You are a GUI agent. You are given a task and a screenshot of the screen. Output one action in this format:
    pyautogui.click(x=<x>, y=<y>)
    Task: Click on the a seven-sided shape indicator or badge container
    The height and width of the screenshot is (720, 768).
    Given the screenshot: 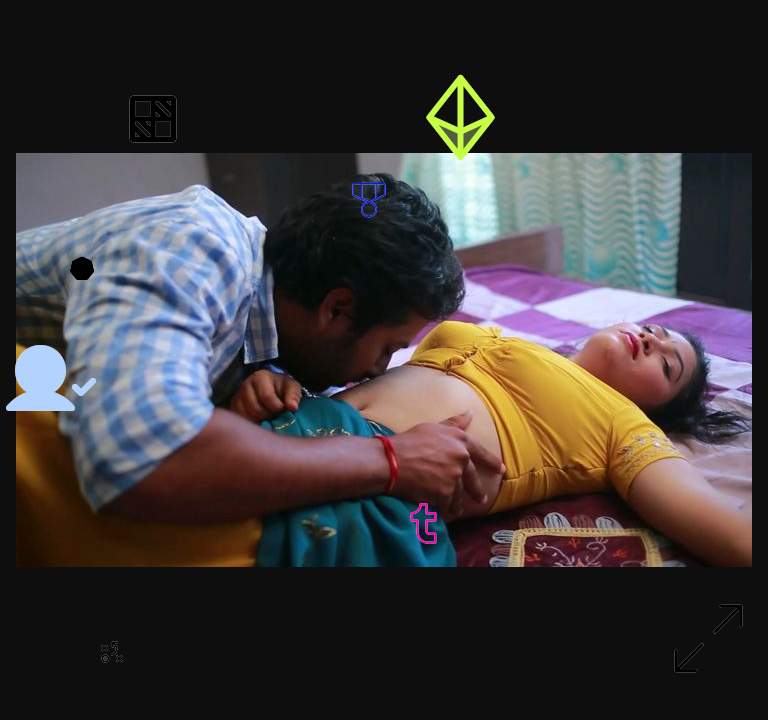 What is the action you would take?
    pyautogui.click(x=82, y=269)
    